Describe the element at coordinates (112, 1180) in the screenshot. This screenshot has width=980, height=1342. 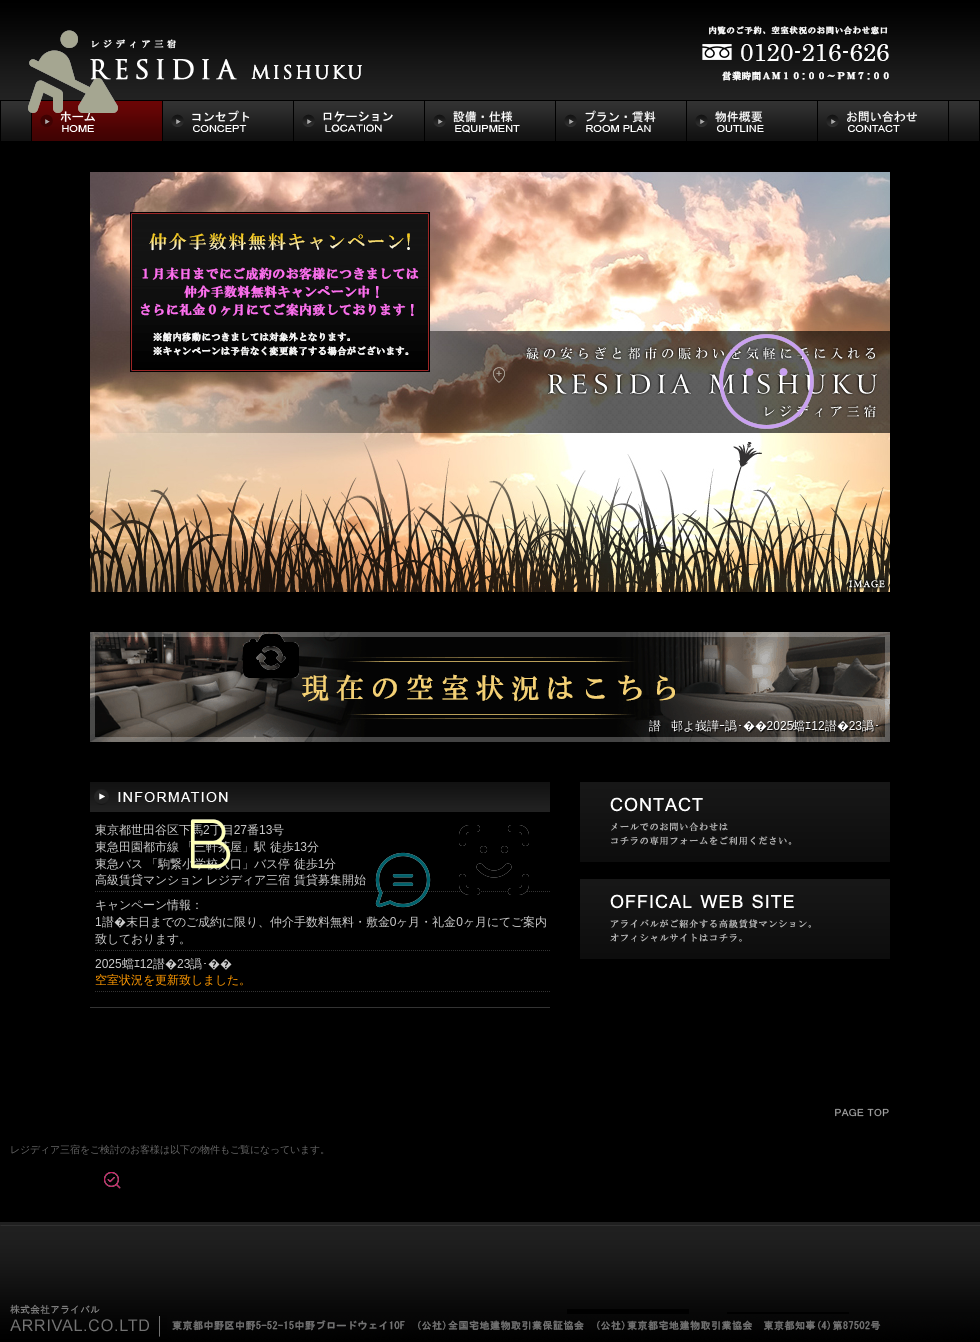
I see `code scan completed successfully` at that location.